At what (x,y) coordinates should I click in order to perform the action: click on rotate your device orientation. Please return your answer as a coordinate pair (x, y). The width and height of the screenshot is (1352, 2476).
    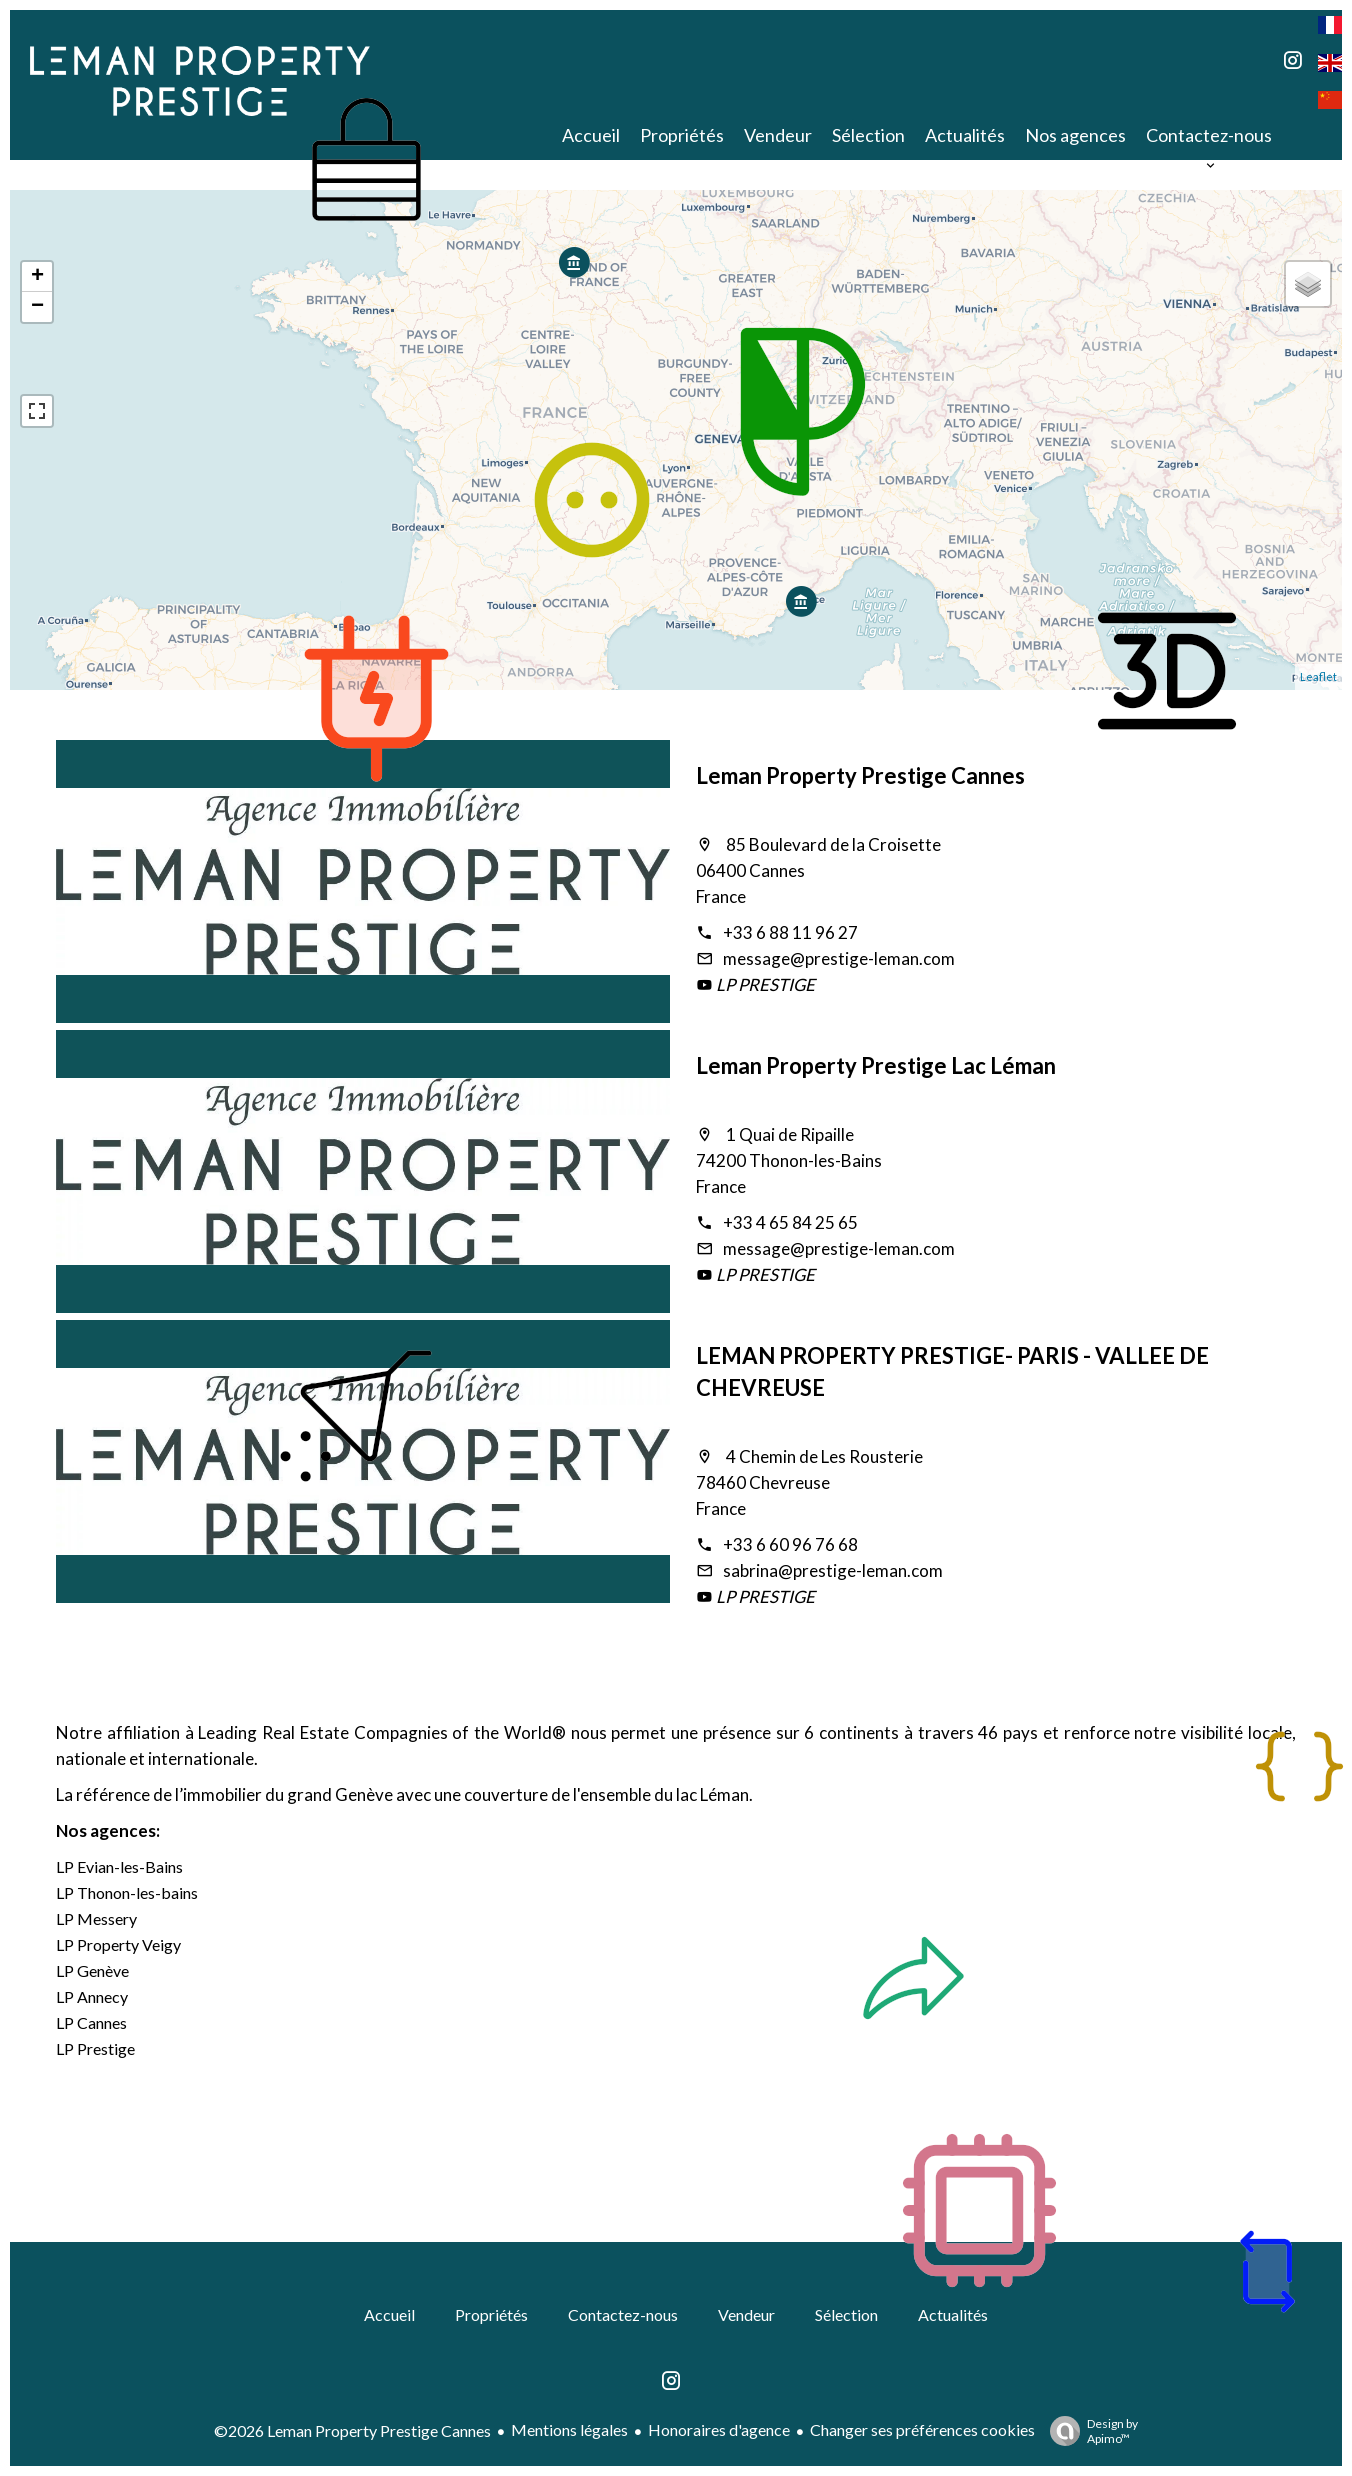
    Looking at the image, I should click on (1267, 2271).